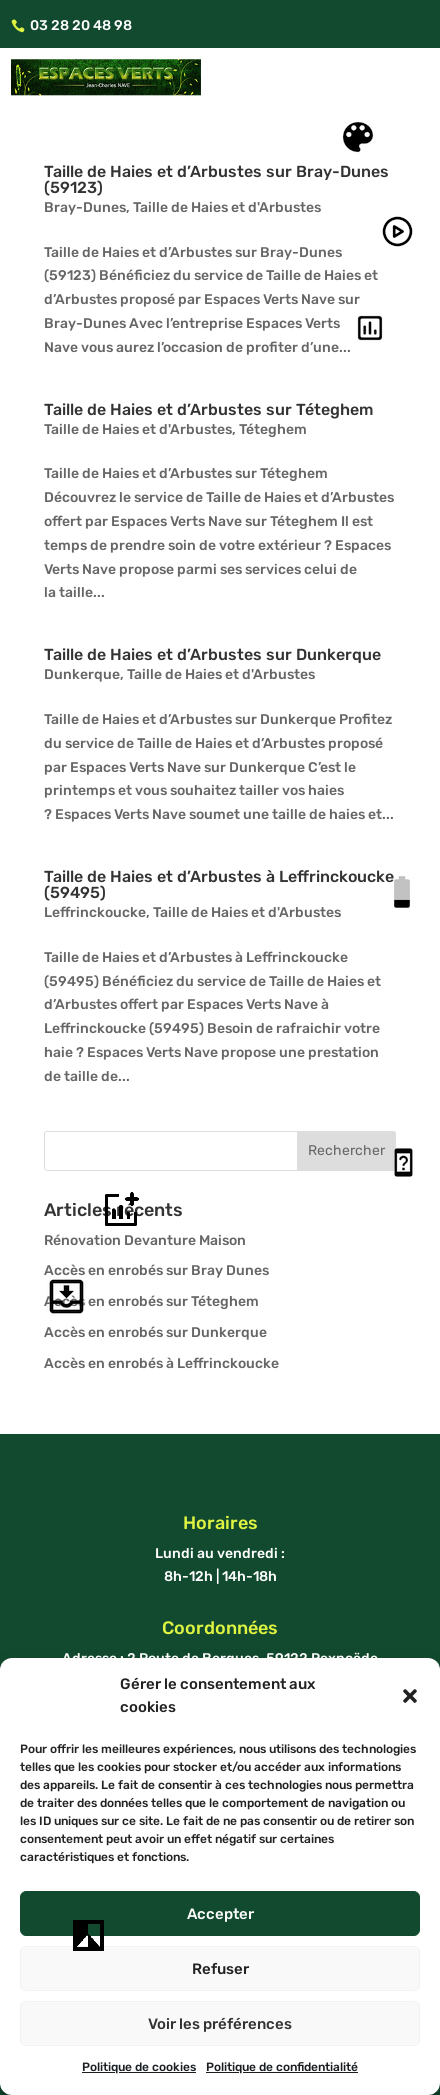 Image resolution: width=440 pixels, height=2095 pixels. What do you see at coordinates (121, 1210) in the screenshot?
I see `add a new chart or graph` at bounding box center [121, 1210].